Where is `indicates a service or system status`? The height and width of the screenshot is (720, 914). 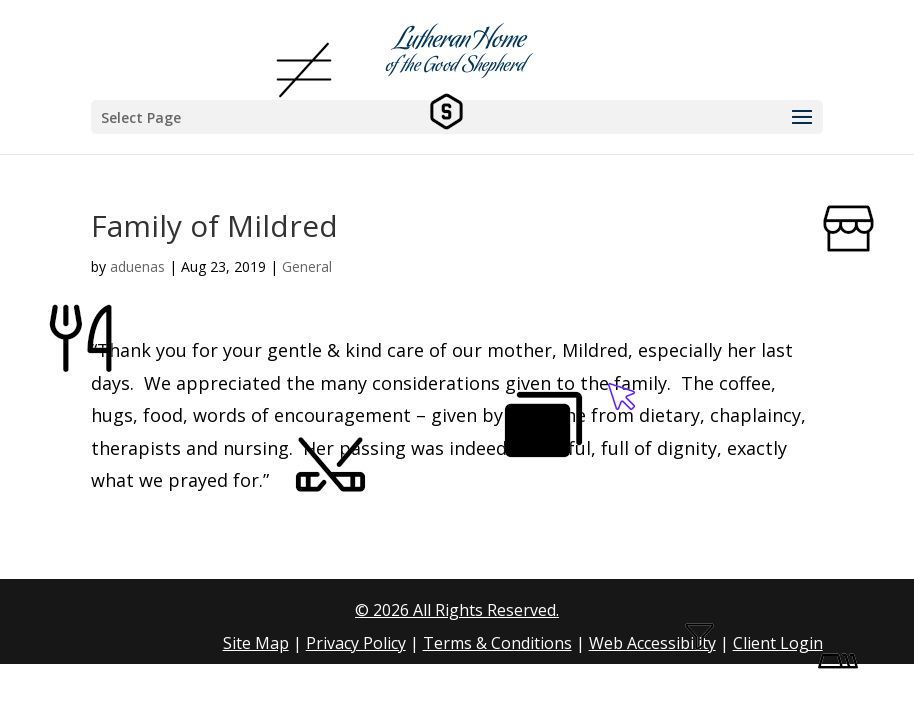 indicates a service or system status is located at coordinates (446, 111).